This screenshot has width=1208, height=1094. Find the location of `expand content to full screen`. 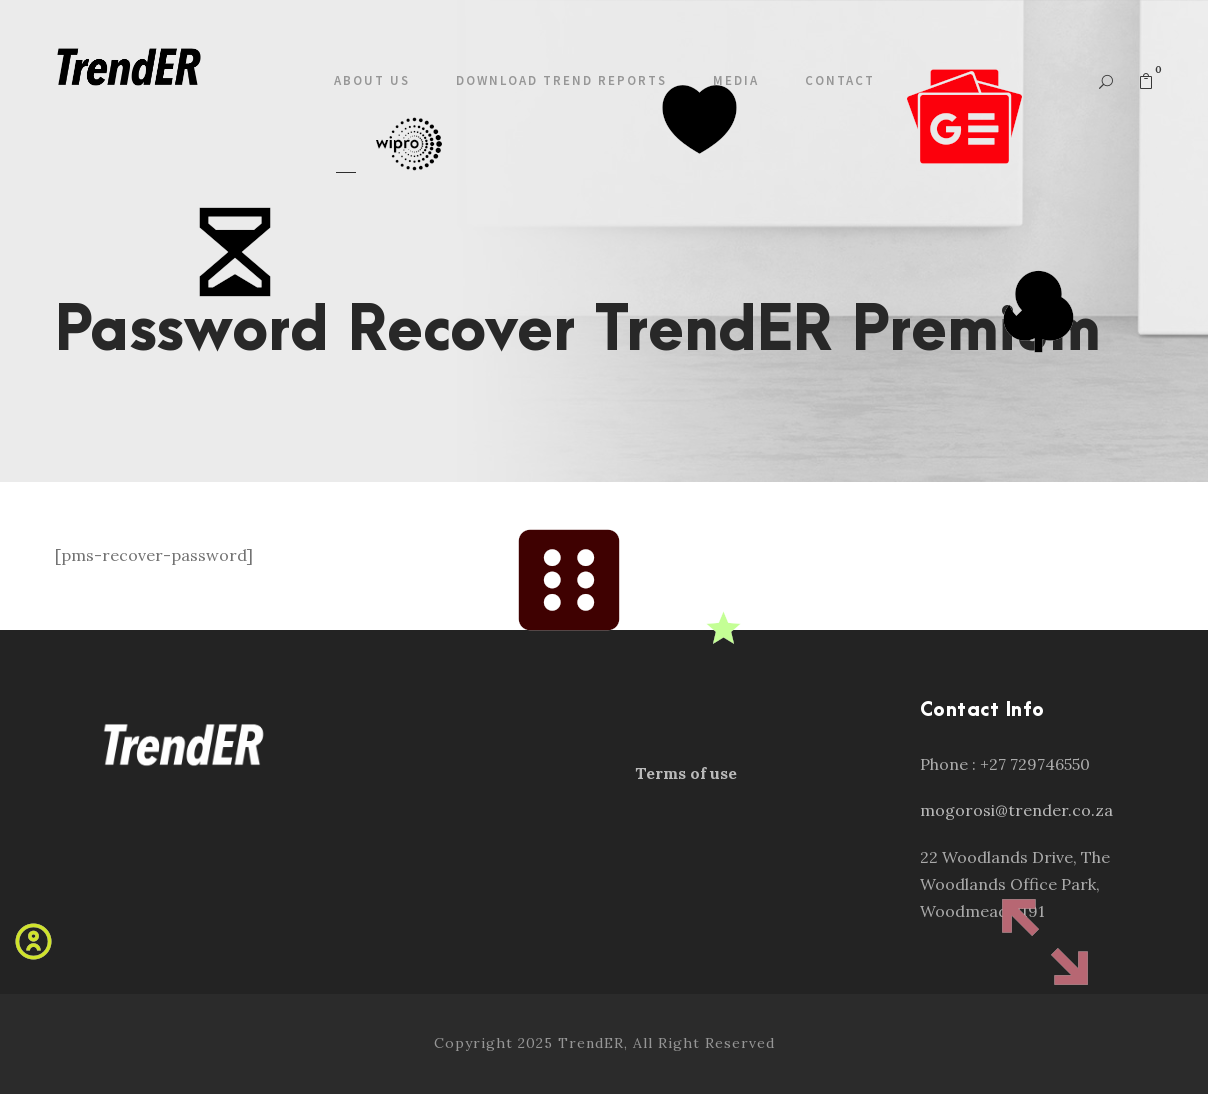

expand content to full screen is located at coordinates (1045, 942).